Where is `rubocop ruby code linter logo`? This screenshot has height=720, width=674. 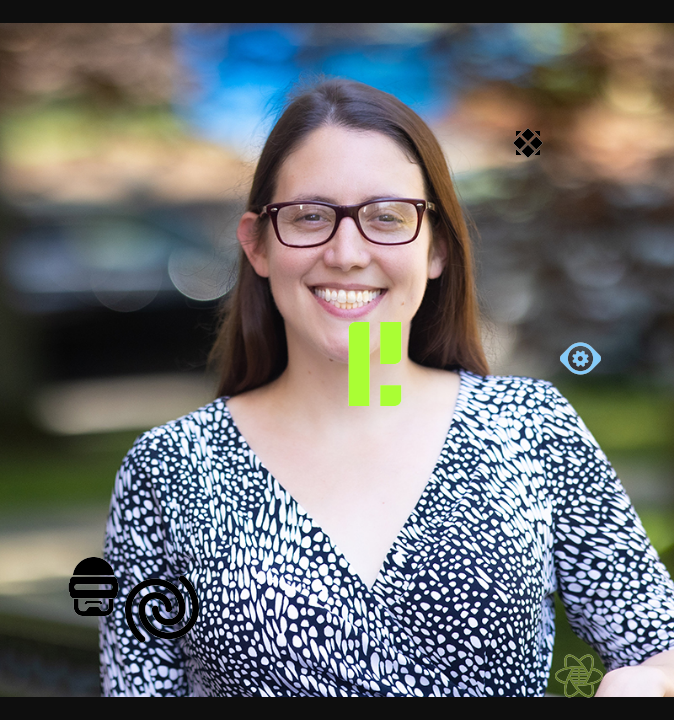
rubocop ruby code linter logo is located at coordinates (93, 586).